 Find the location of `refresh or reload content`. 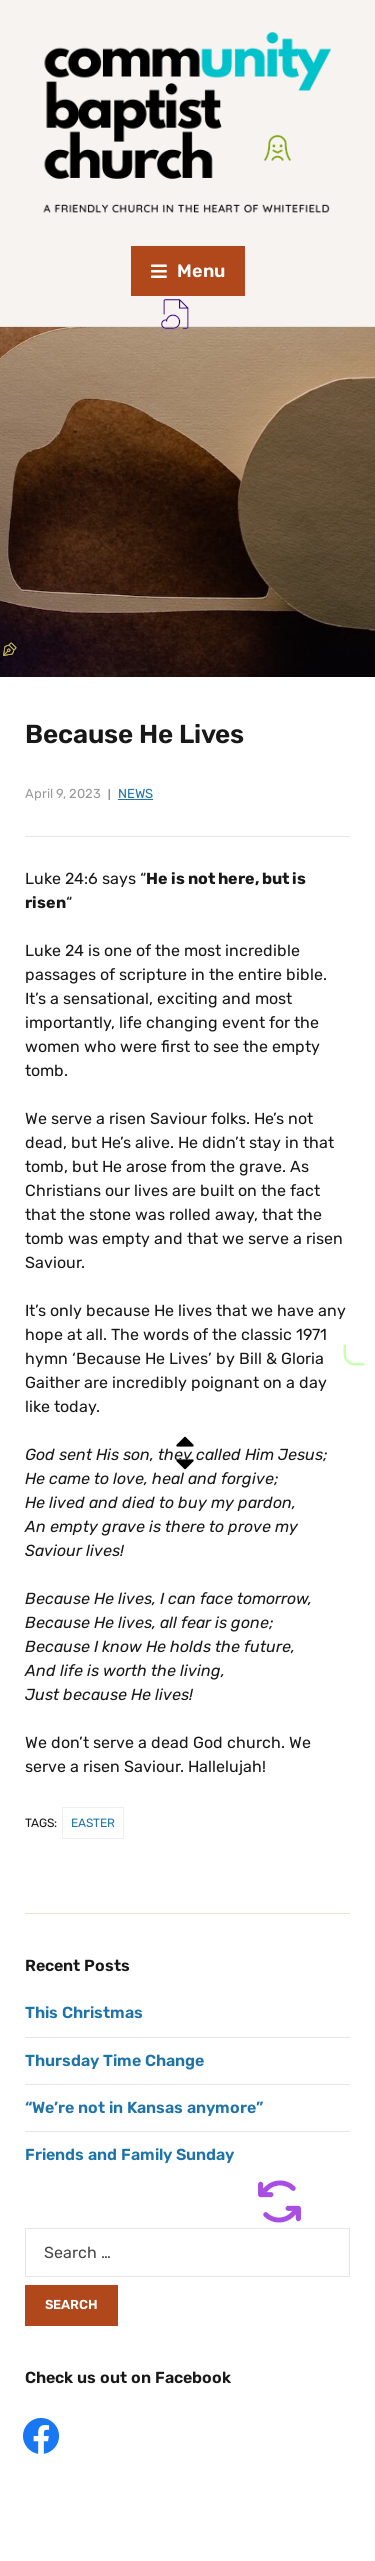

refresh or reload content is located at coordinates (279, 2201).